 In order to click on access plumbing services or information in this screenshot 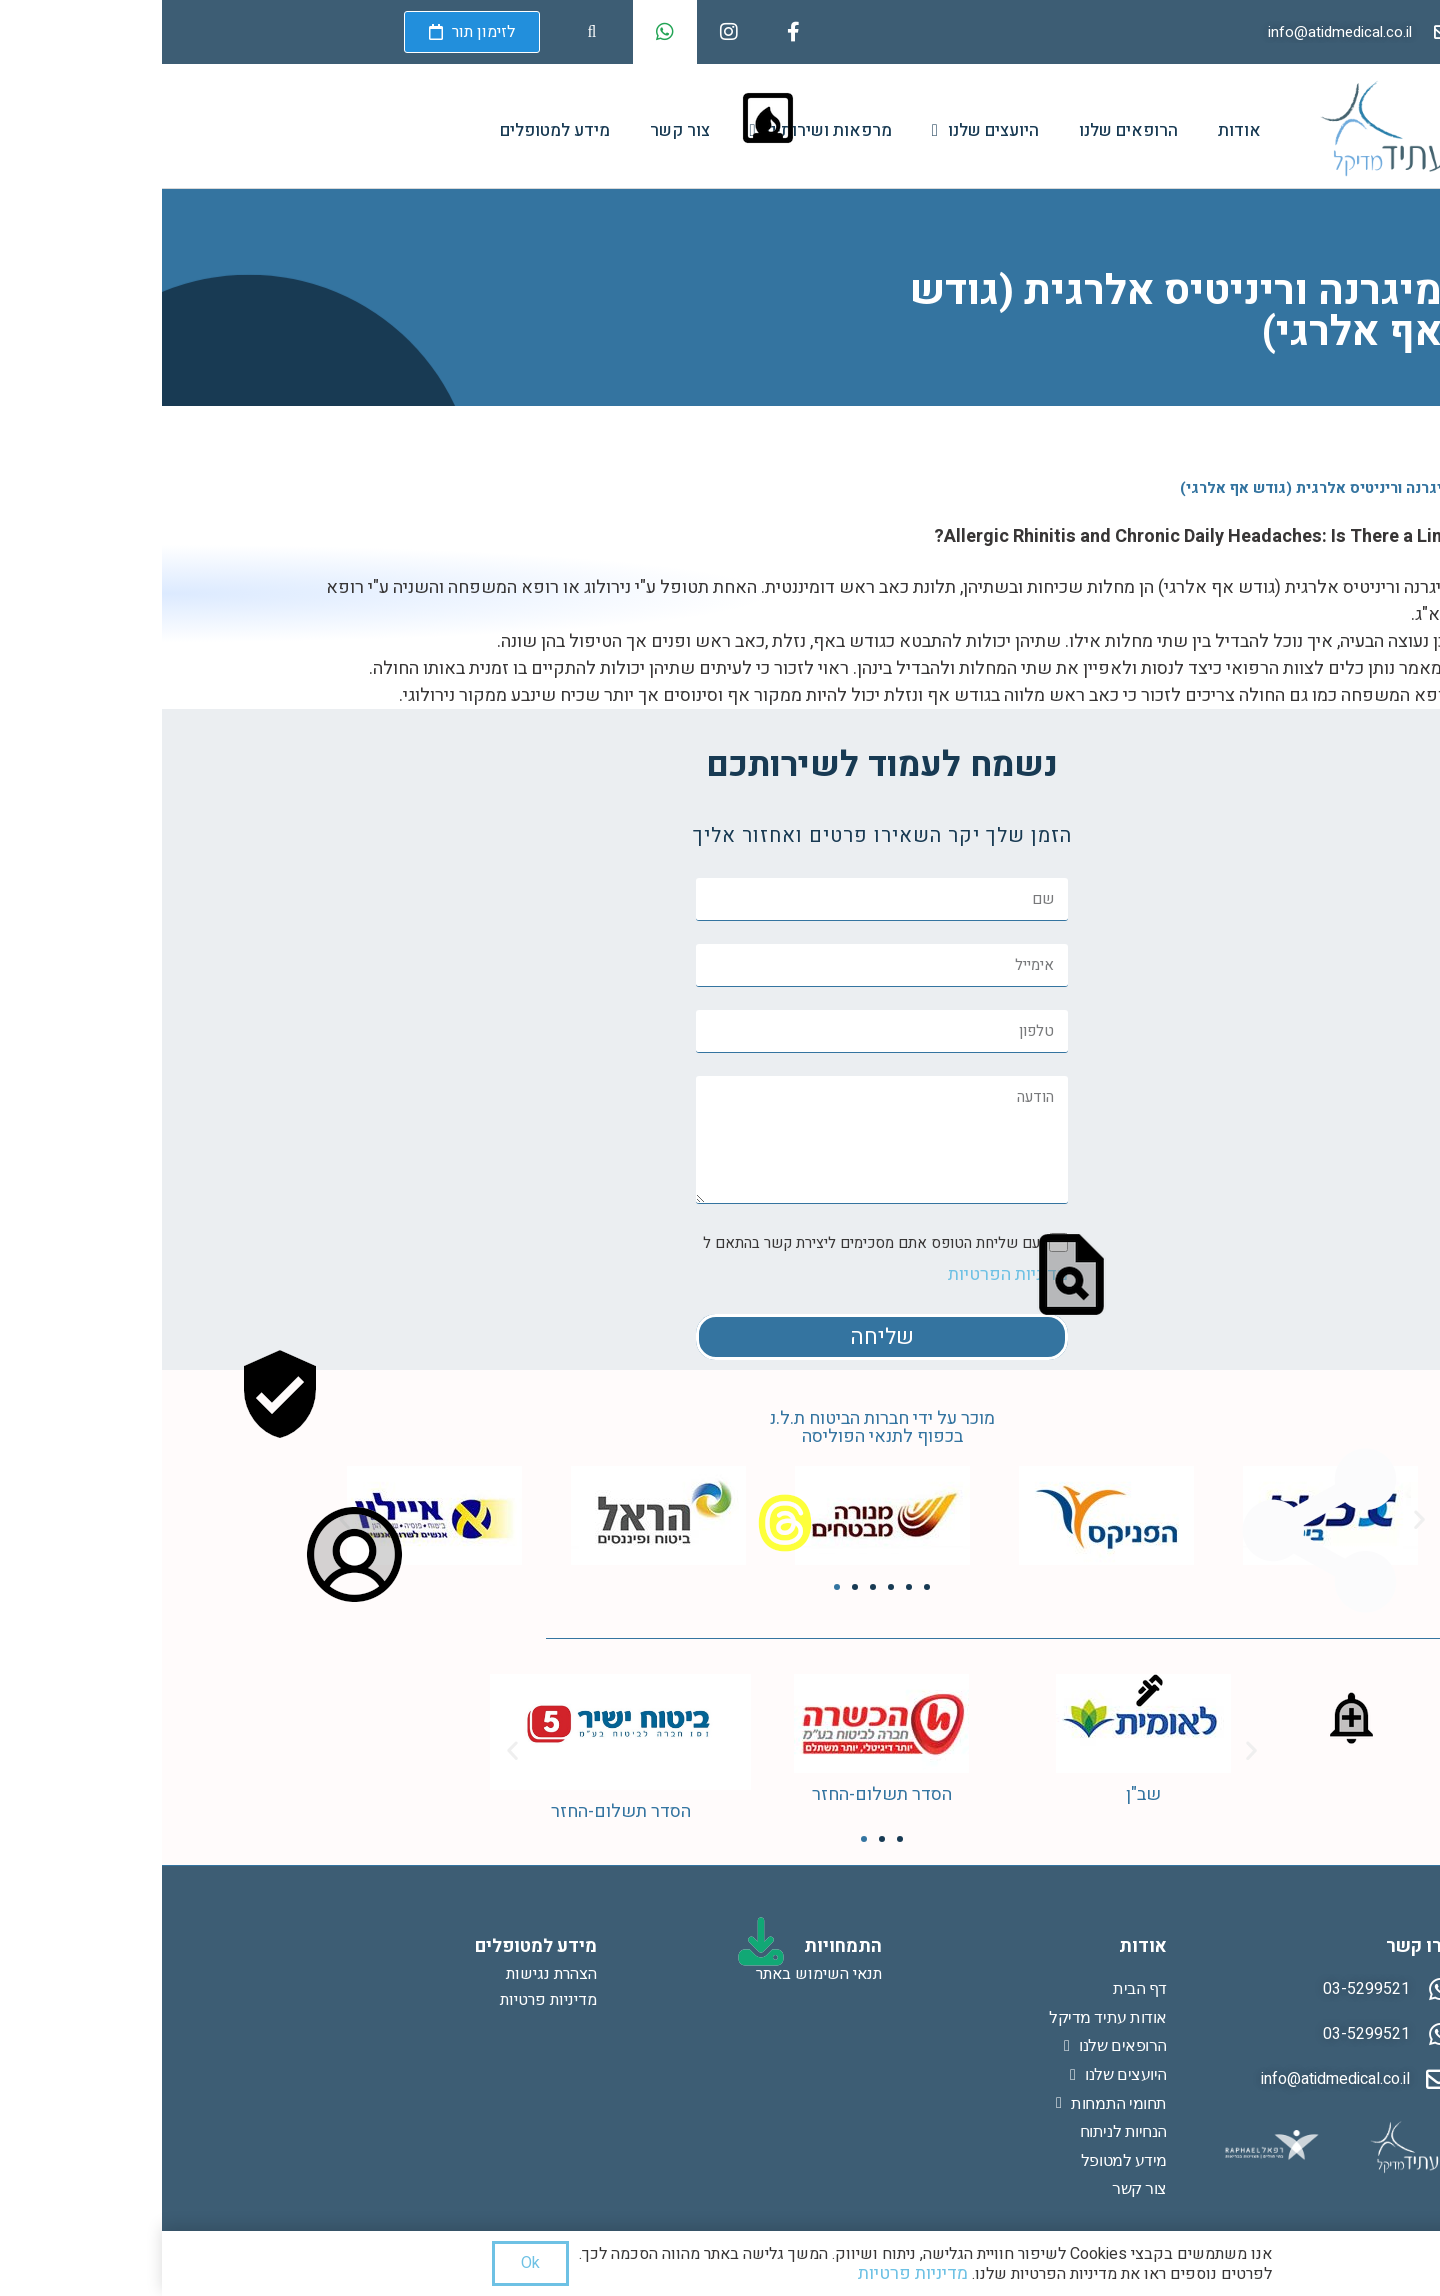, I will do `click(1149, 1690)`.